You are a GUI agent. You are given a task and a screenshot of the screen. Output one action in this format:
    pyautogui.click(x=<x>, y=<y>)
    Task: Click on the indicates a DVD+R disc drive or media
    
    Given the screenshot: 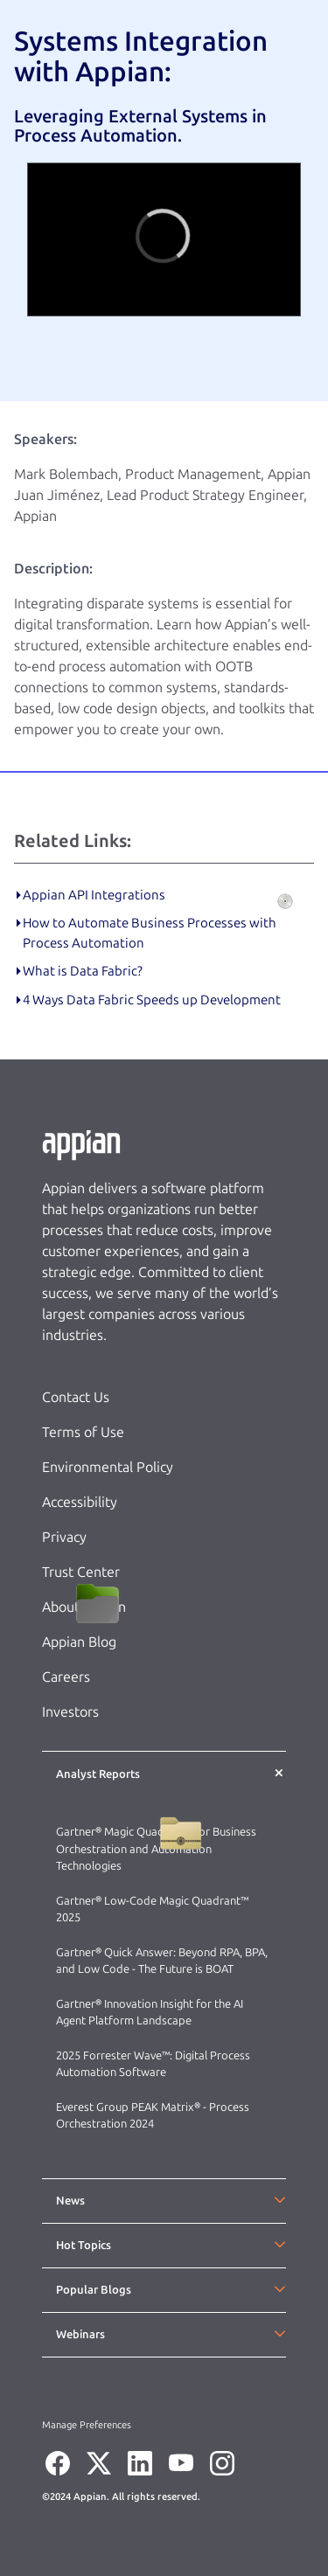 What is the action you would take?
    pyautogui.click(x=285, y=901)
    